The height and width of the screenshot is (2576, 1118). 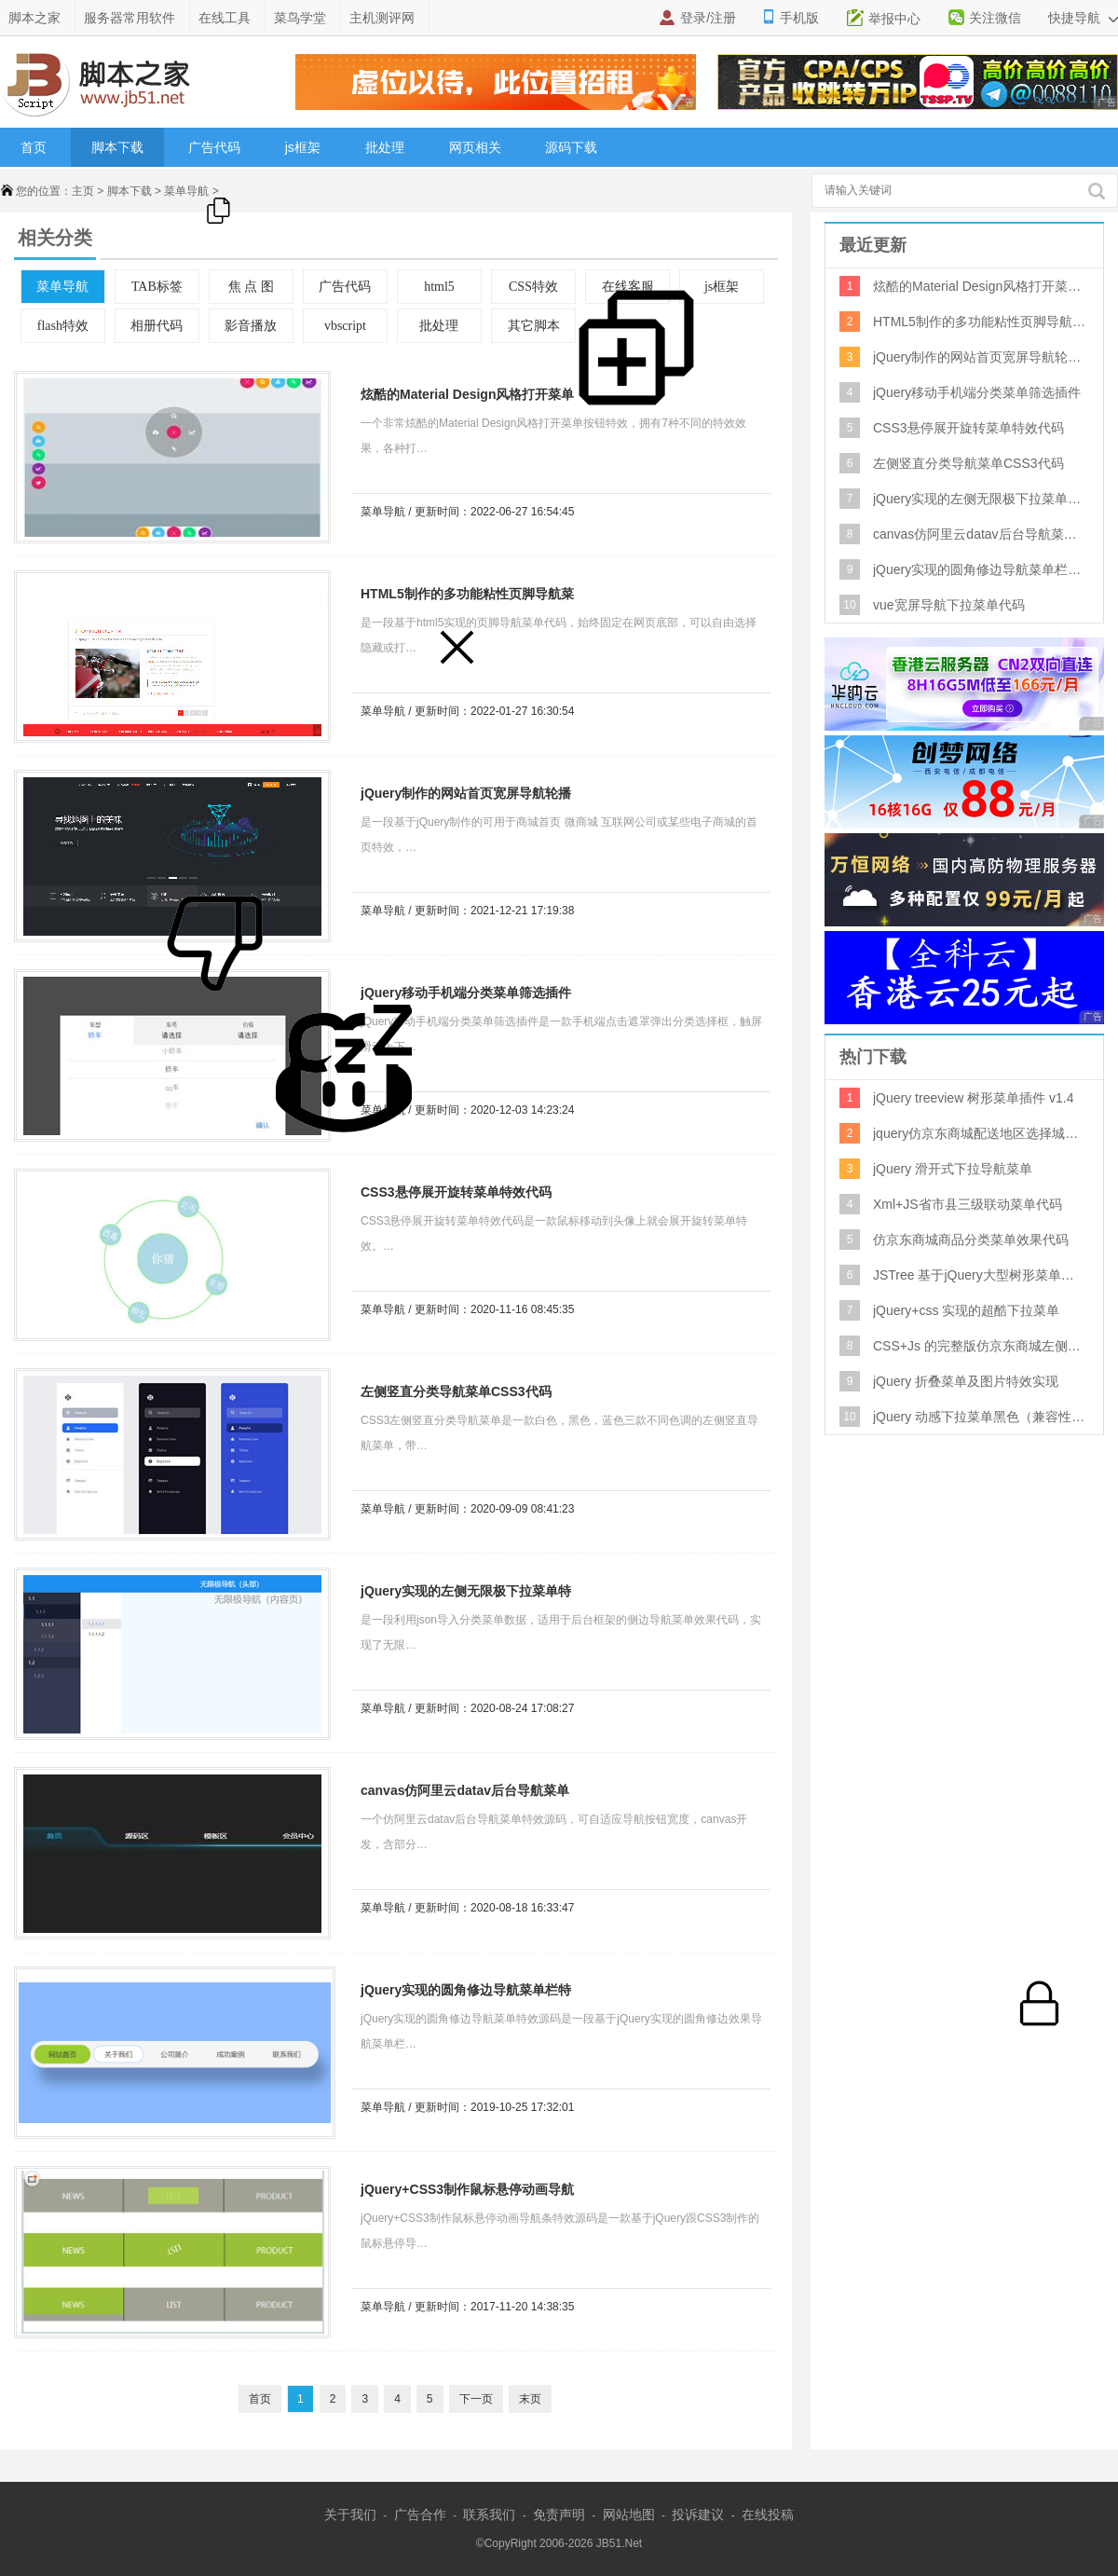 What do you see at coordinates (457, 647) in the screenshot?
I see `close the current window or tab` at bounding box center [457, 647].